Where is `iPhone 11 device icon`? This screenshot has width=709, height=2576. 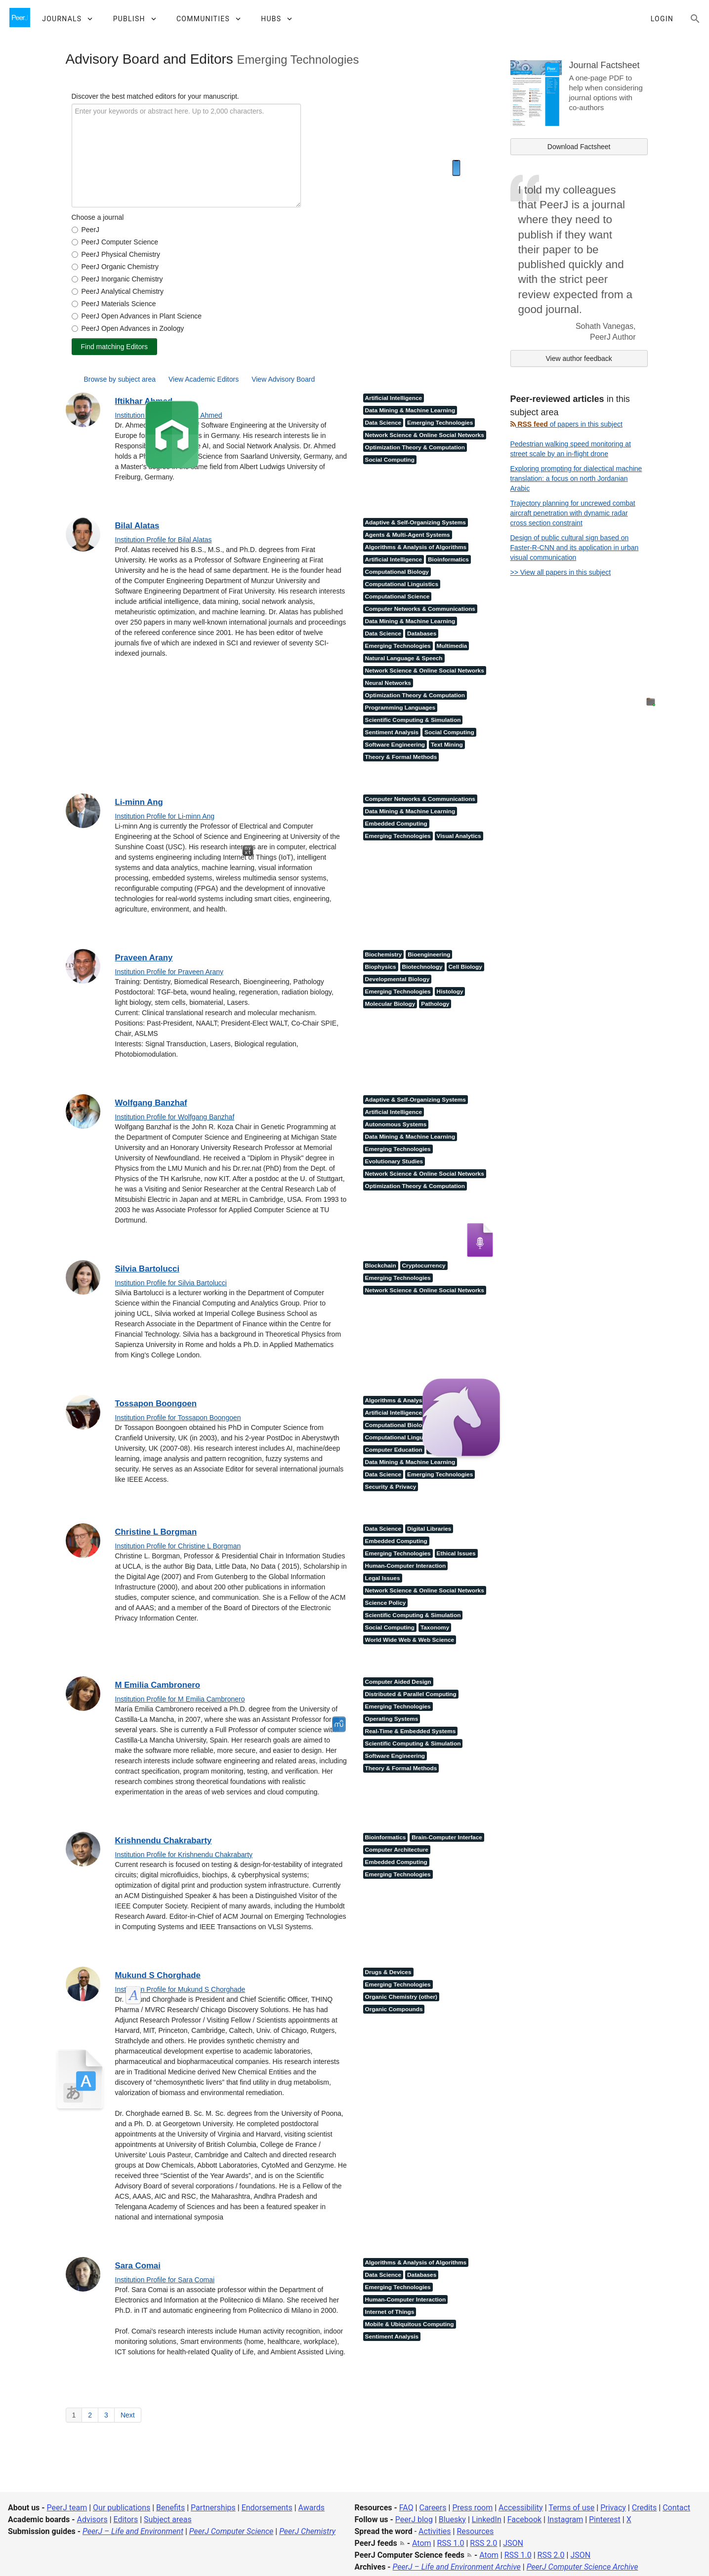
iPhone 11 device icon is located at coordinates (456, 168).